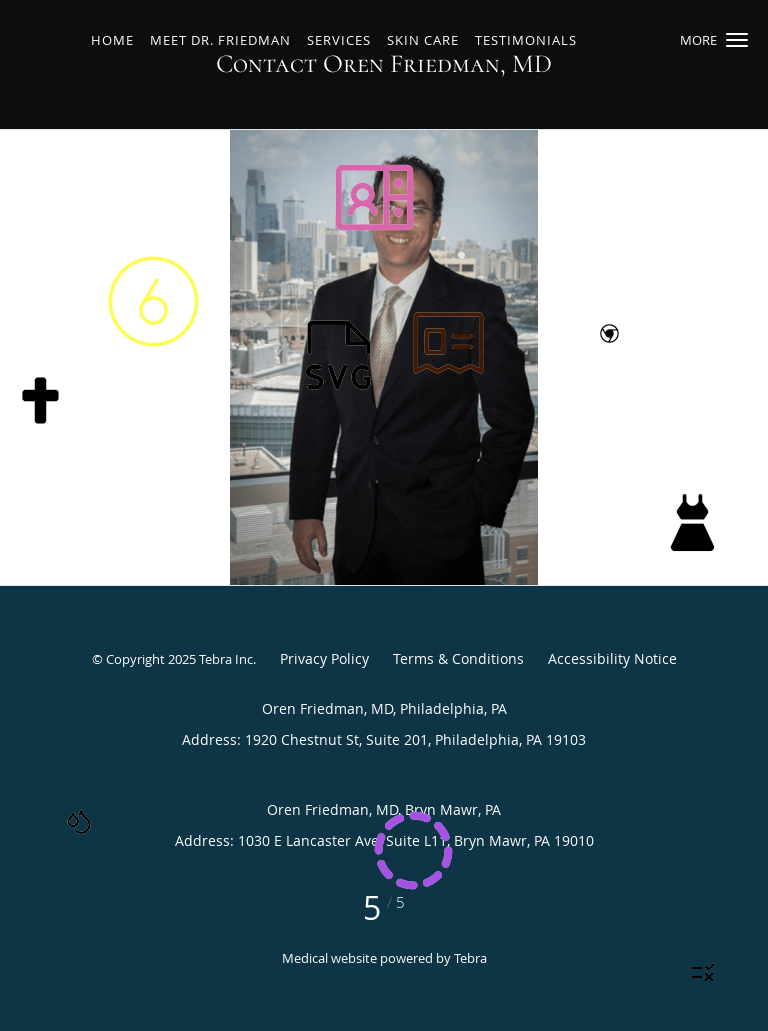 The width and height of the screenshot is (768, 1031). What do you see at coordinates (79, 821) in the screenshot?
I see `indicates humidity or moisture level` at bounding box center [79, 821].